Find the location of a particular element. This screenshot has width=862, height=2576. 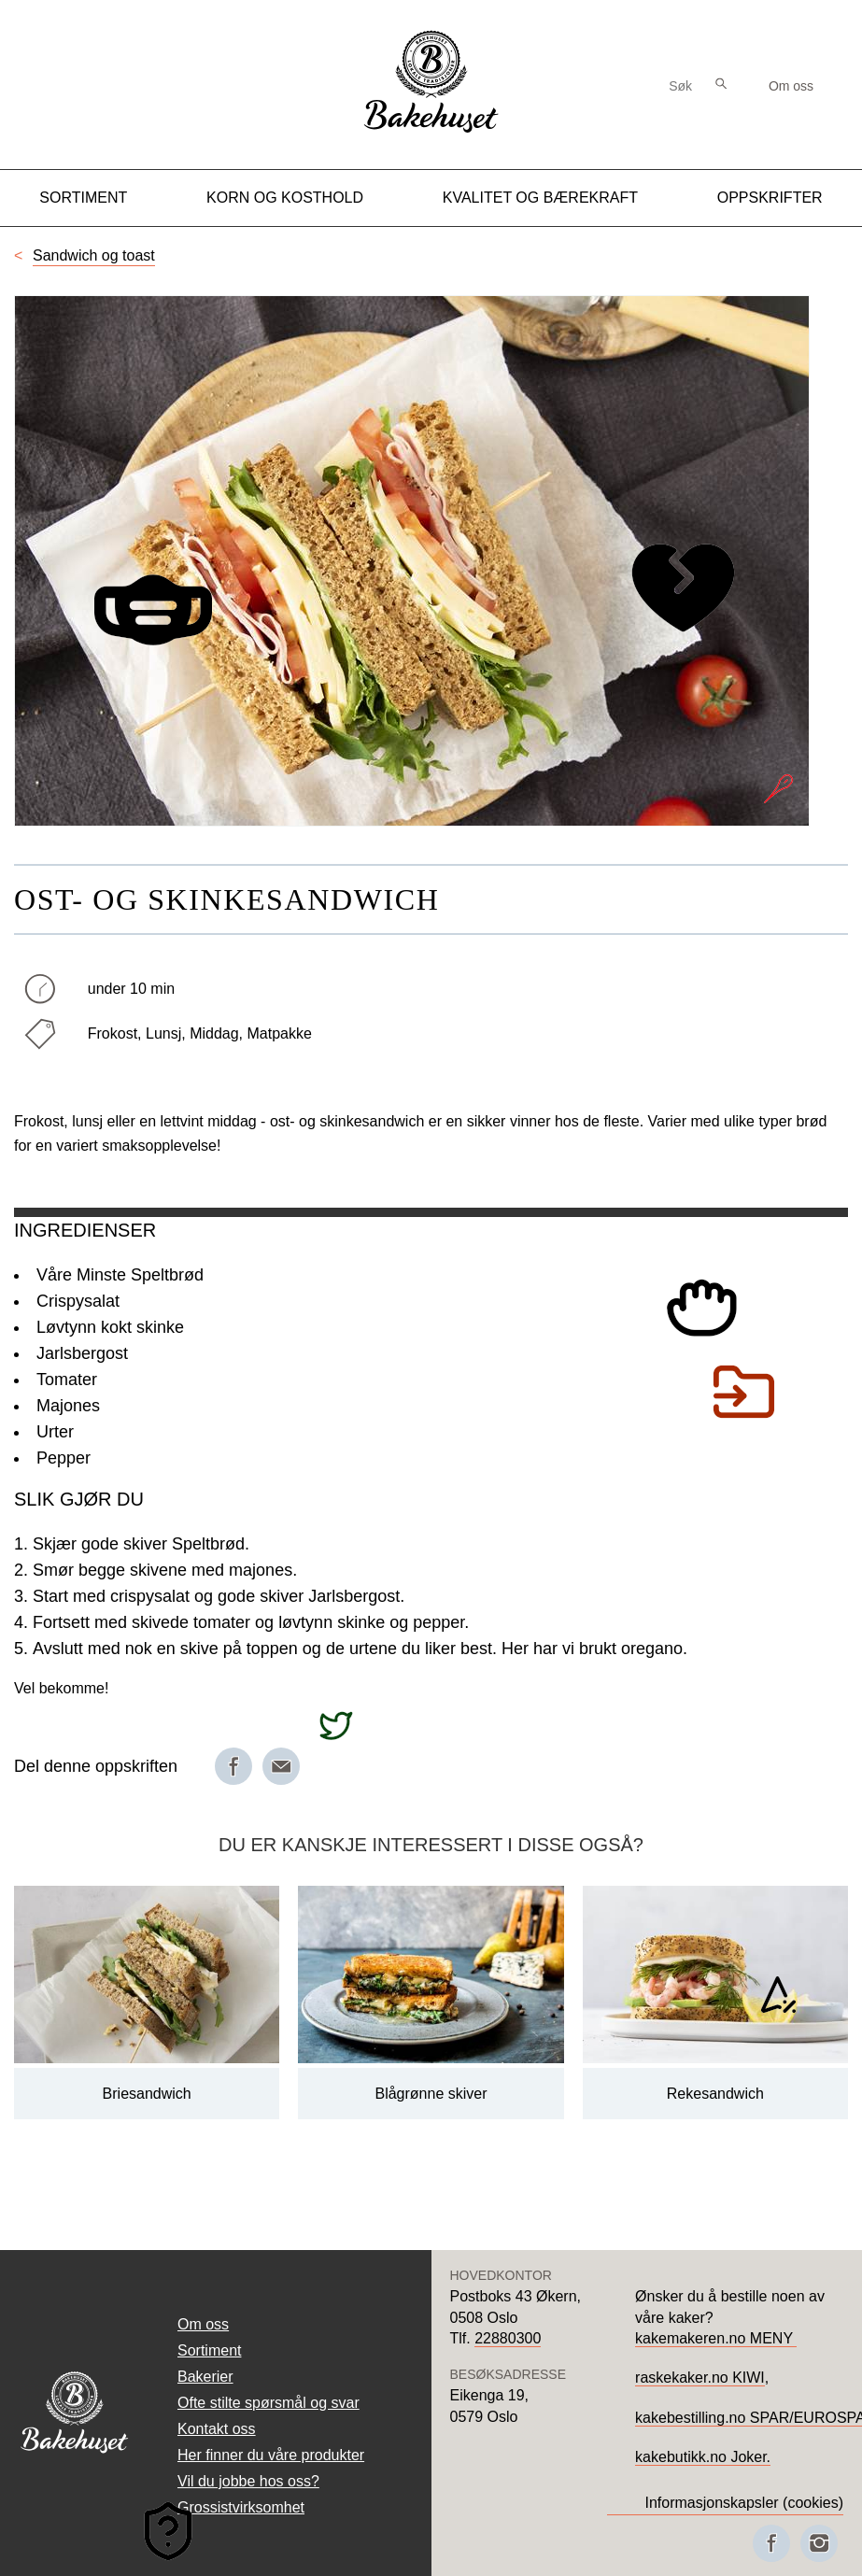

open twitter is located at coordinates (336, 1725).